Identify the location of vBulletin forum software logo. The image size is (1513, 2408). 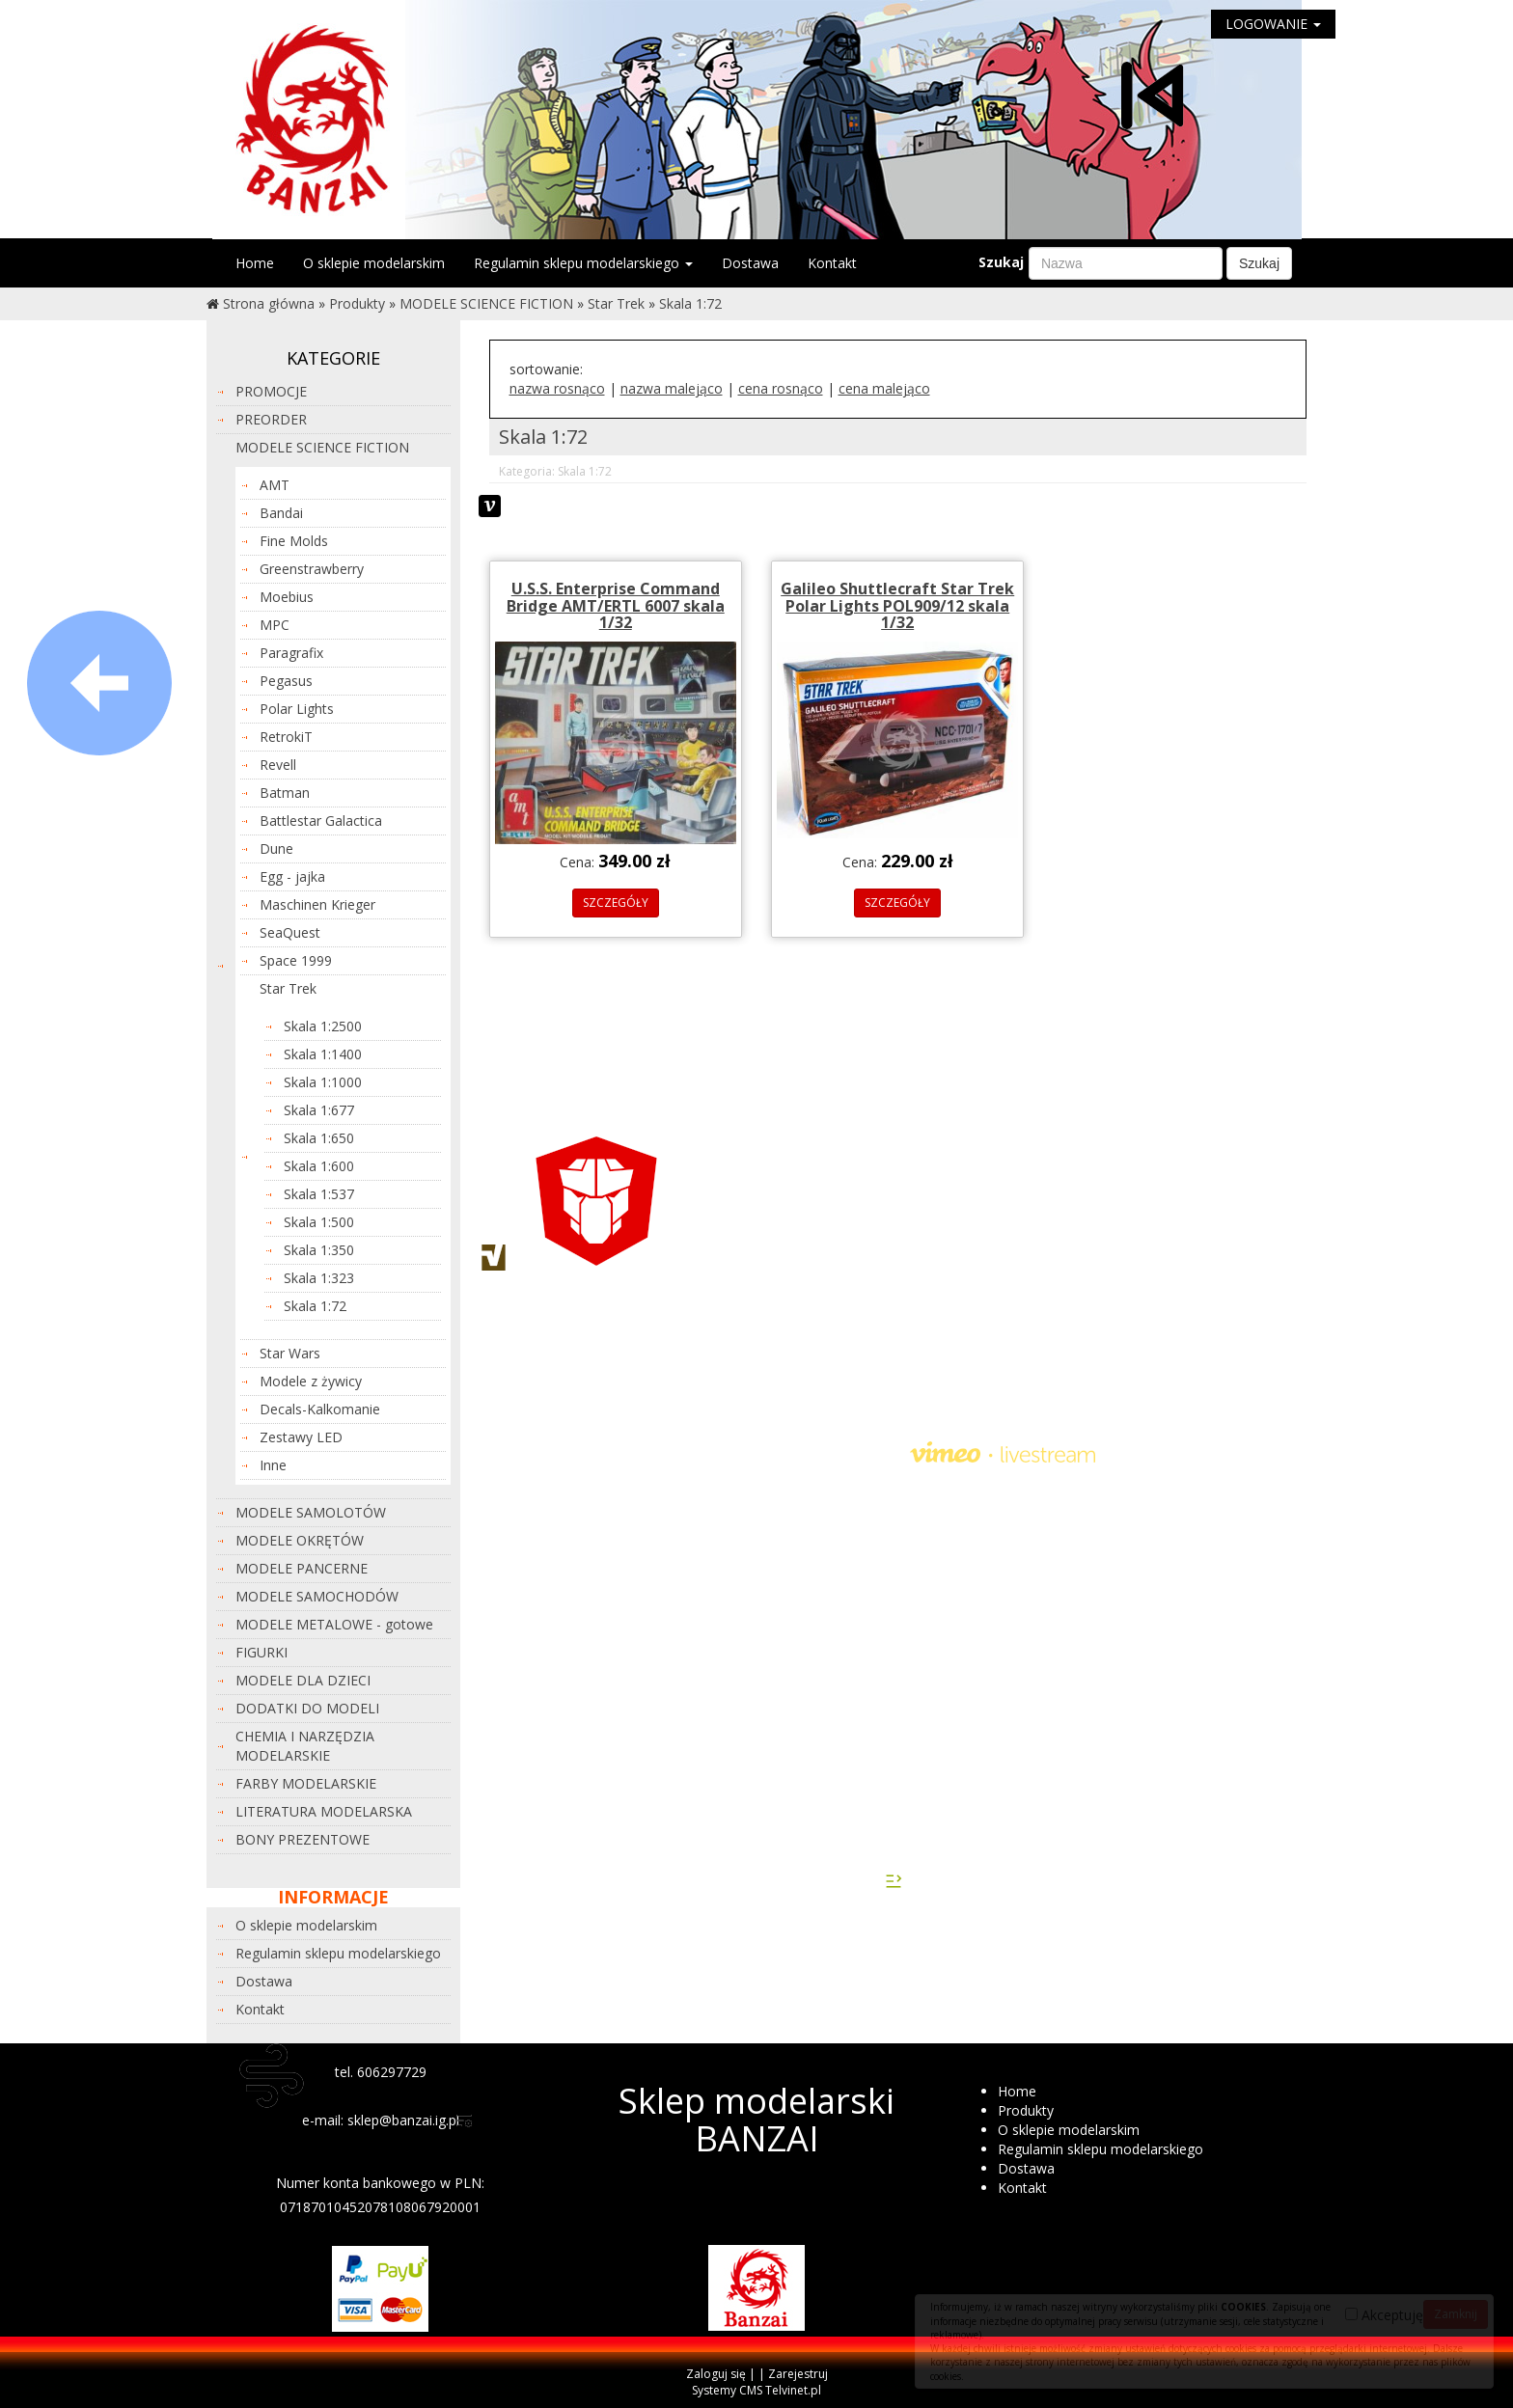
(493, 1257).